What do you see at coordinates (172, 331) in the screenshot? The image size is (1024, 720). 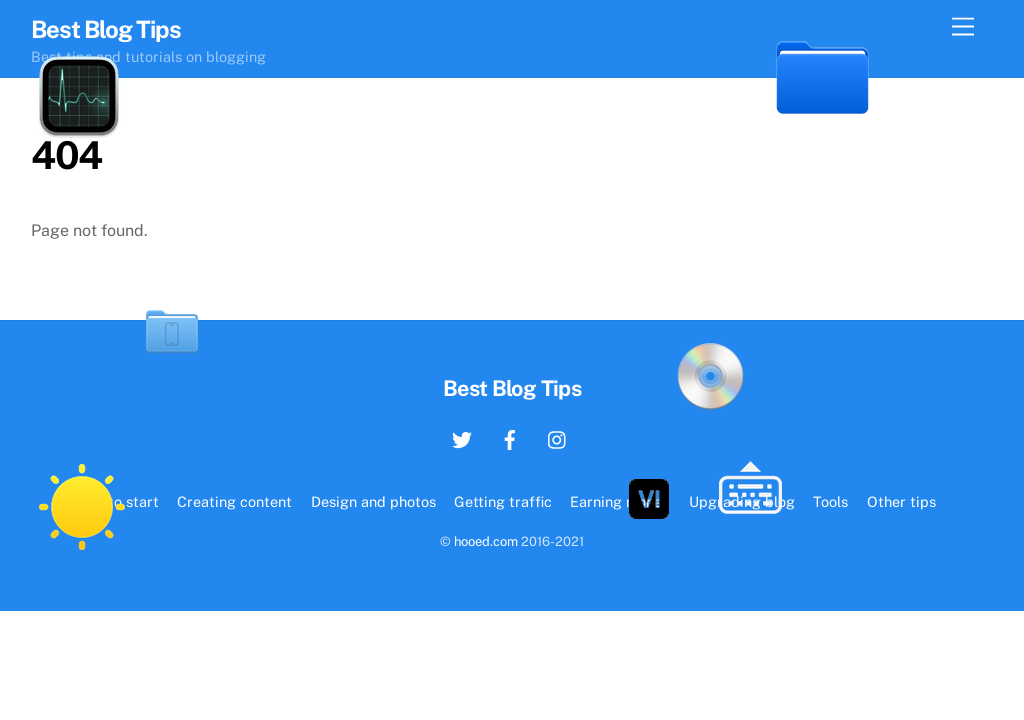 I see `open folder containing iPhone backups or synced content` at bounding box center [172, 331].